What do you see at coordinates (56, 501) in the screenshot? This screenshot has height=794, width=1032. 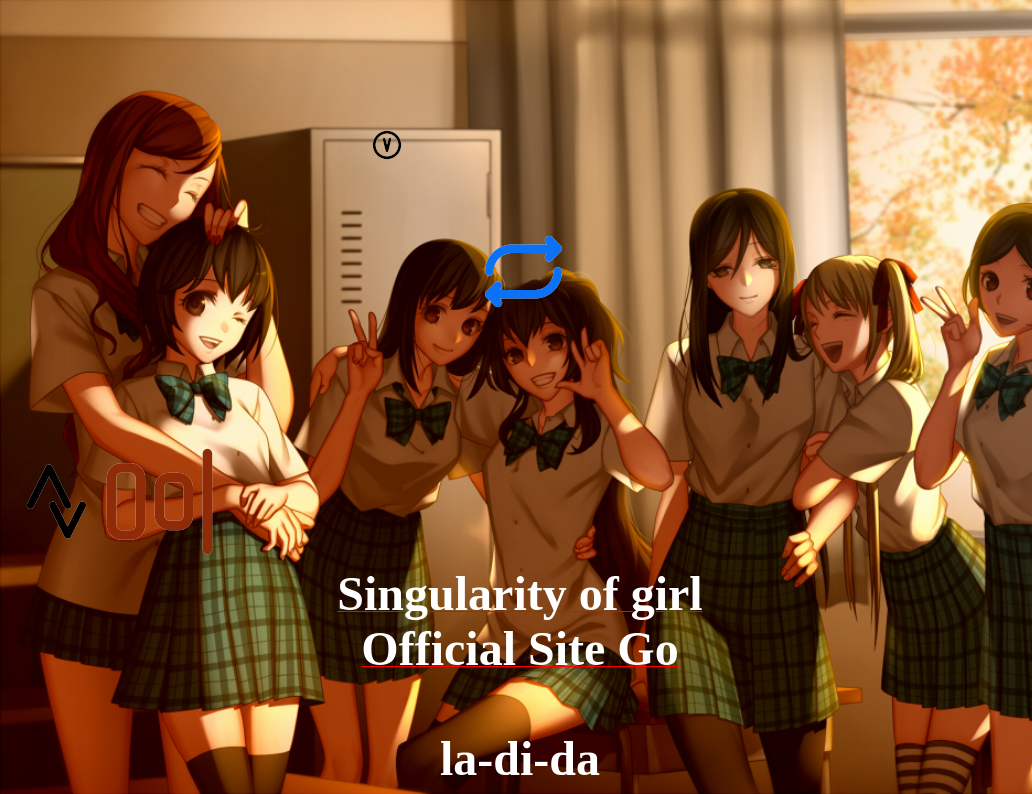 I see `connect to strava fitness tracking` at bounding box center [56, 501].